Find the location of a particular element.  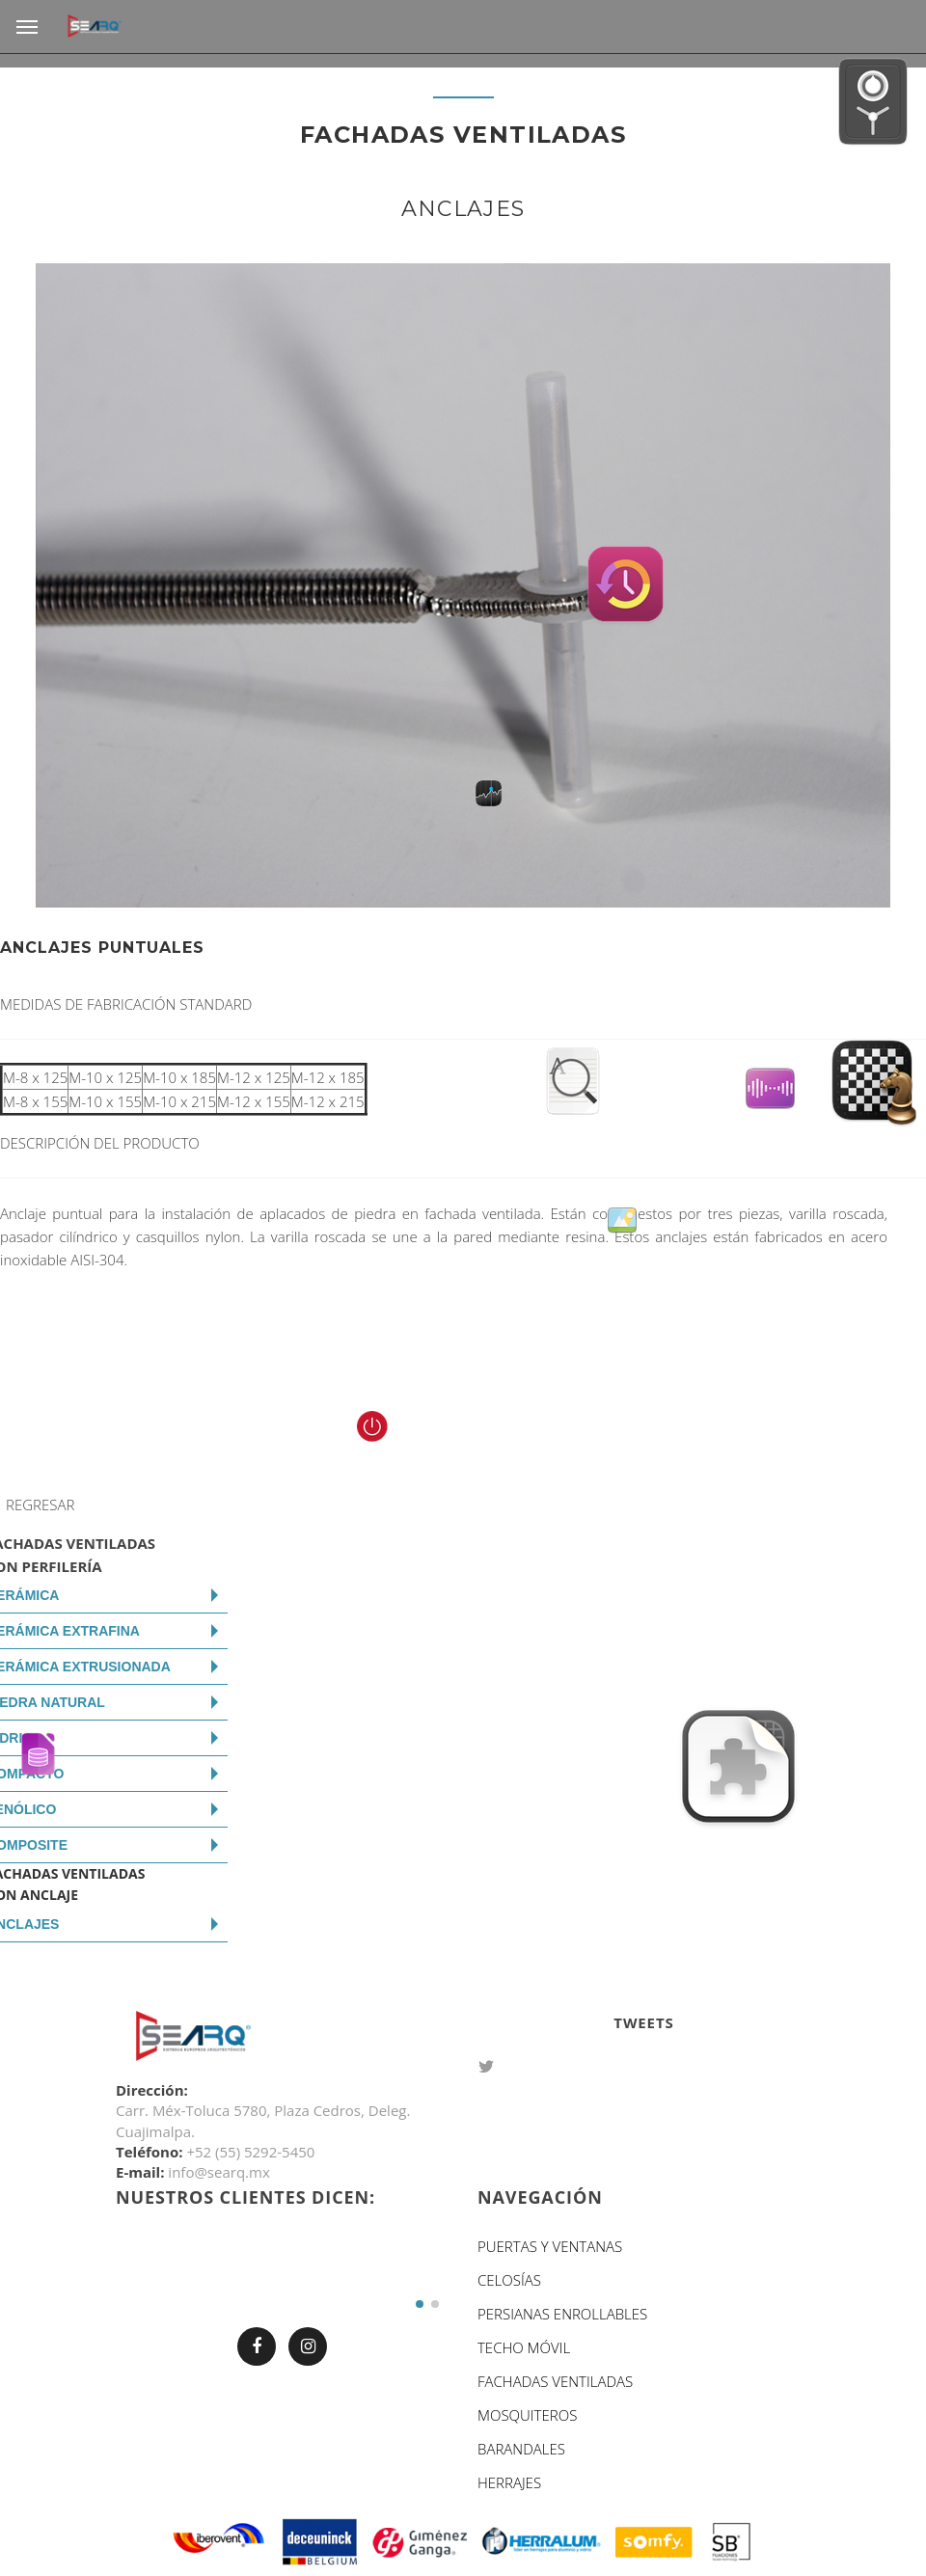

open libreoffice templates is located at coordinates (738, 1766).